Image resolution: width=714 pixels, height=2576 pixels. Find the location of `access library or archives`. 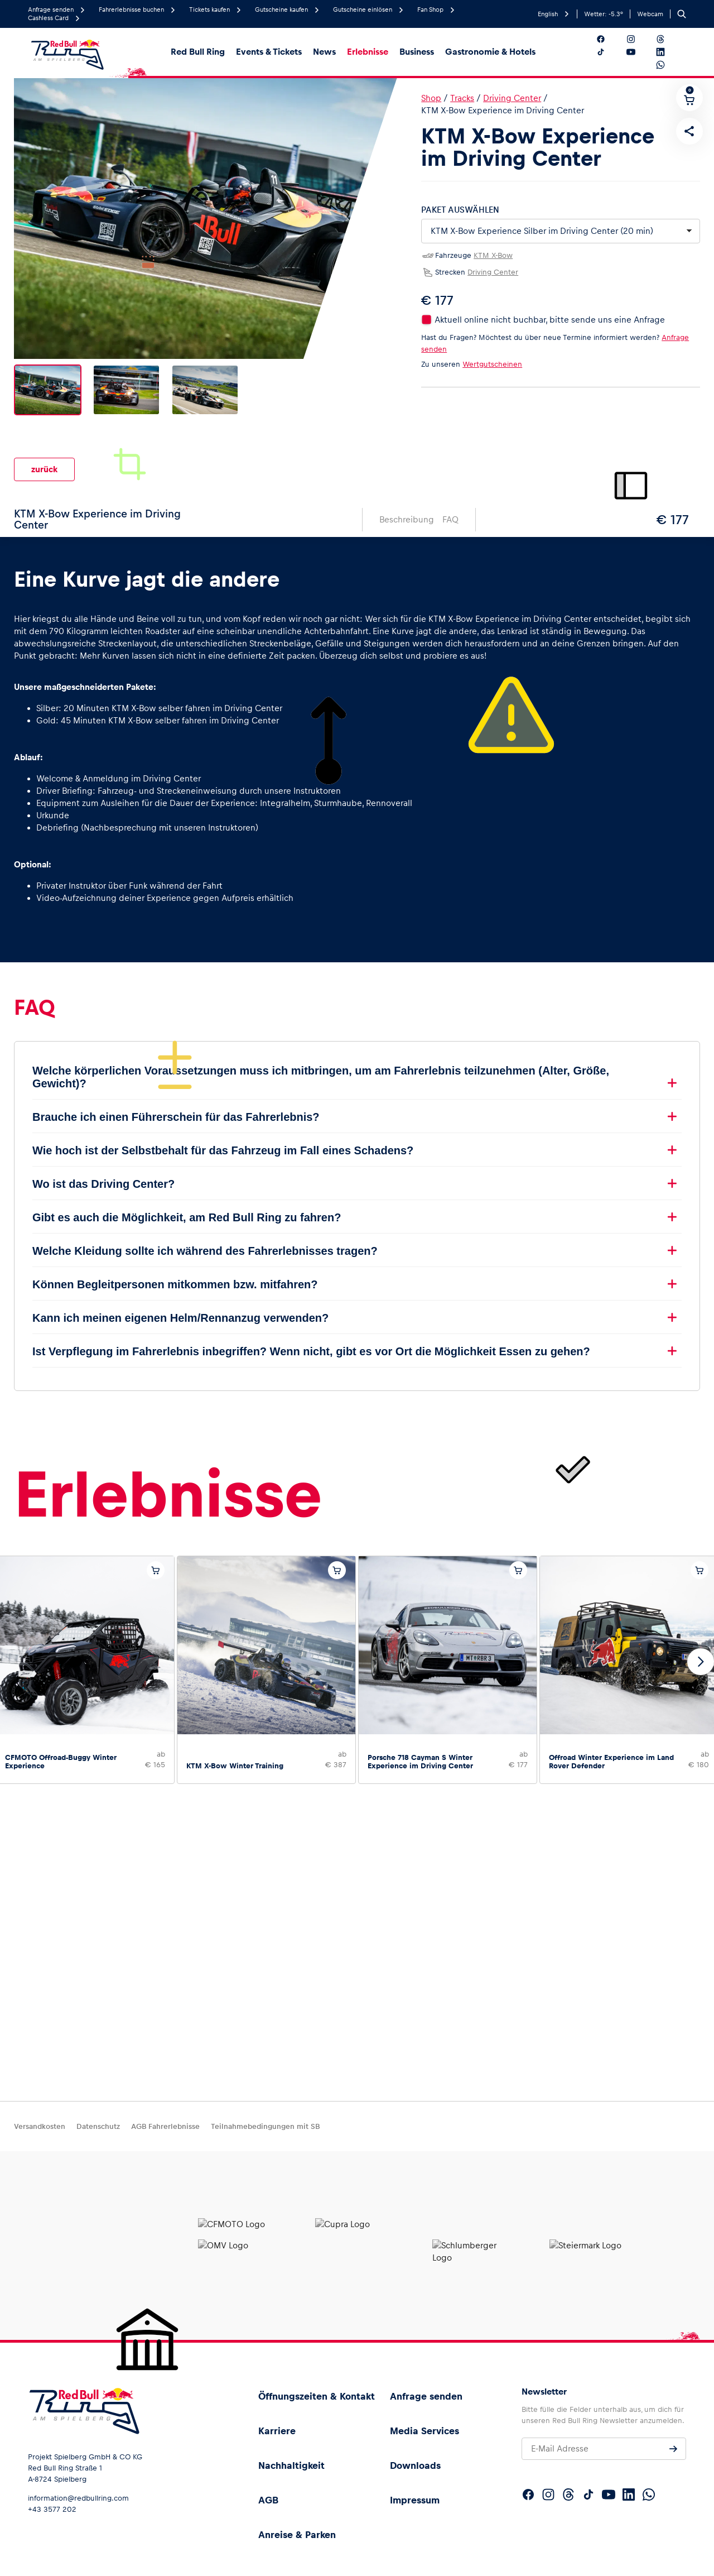

access library or archives is located at coordinates (147, 2339).